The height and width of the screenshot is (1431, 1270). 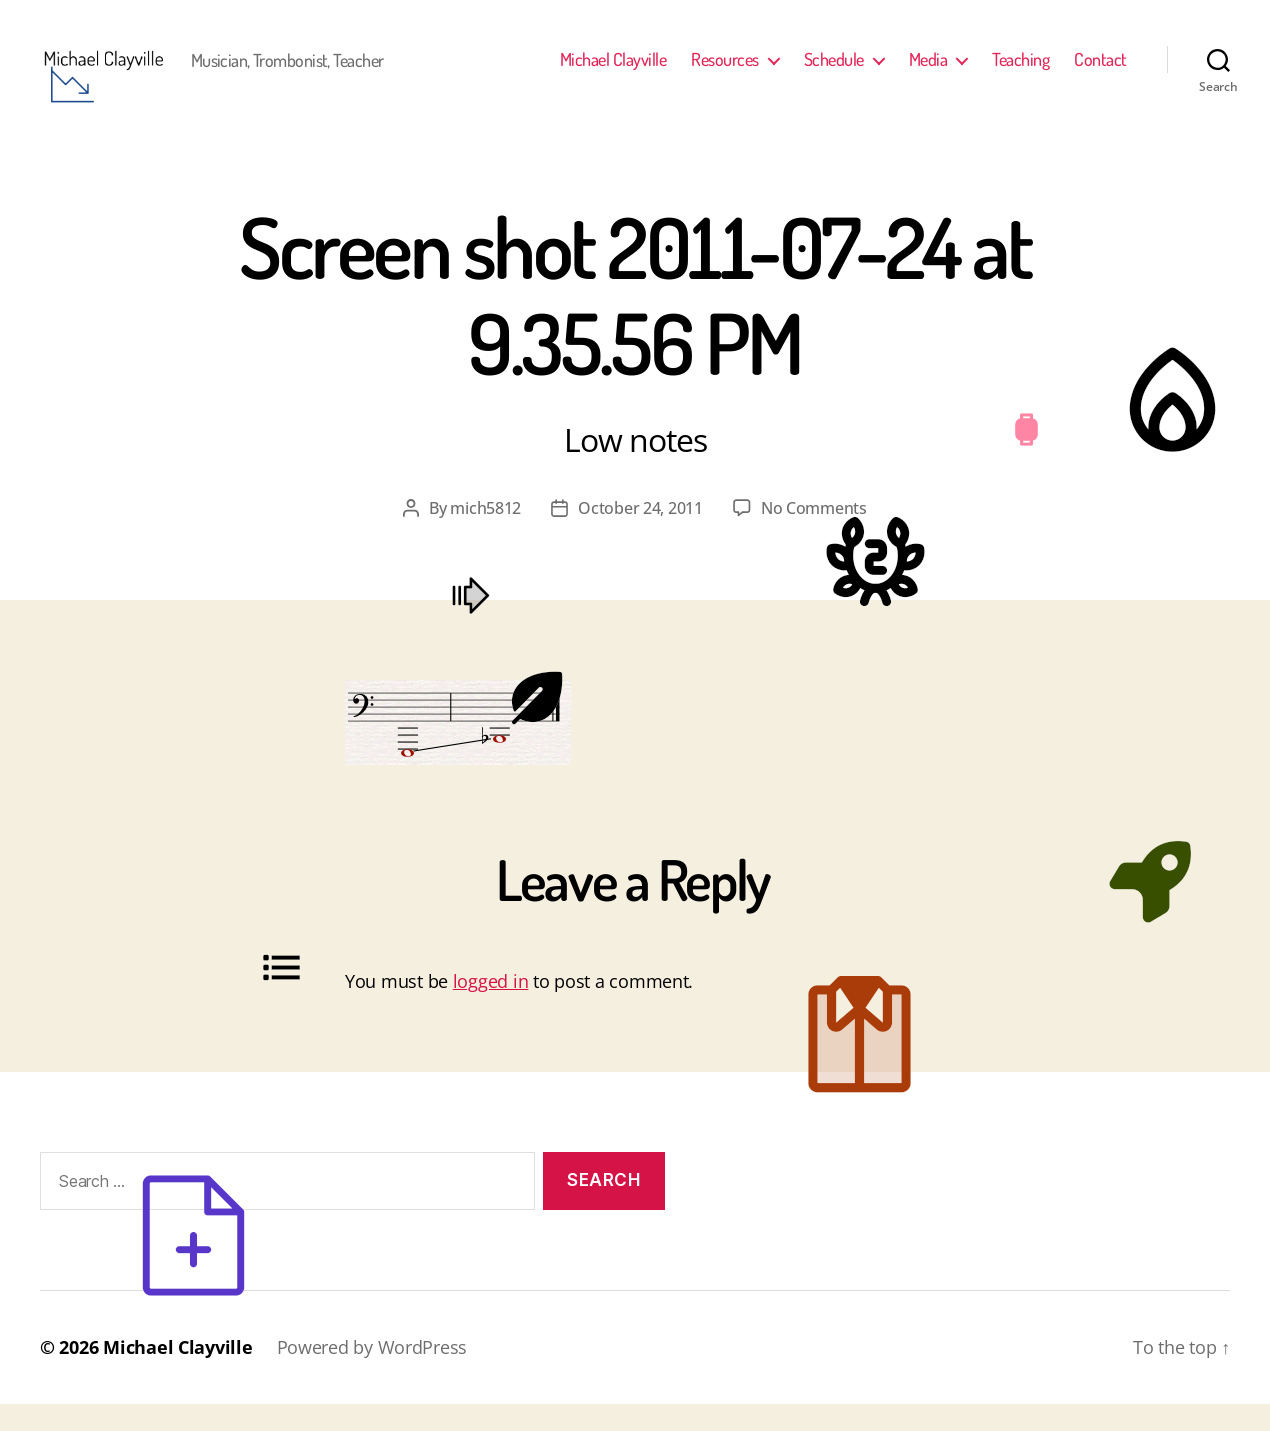 What do you see at coordinates (1172, 401) in the screenshot?
I see `view trending or hot content` at bounding box center [1172, 401].